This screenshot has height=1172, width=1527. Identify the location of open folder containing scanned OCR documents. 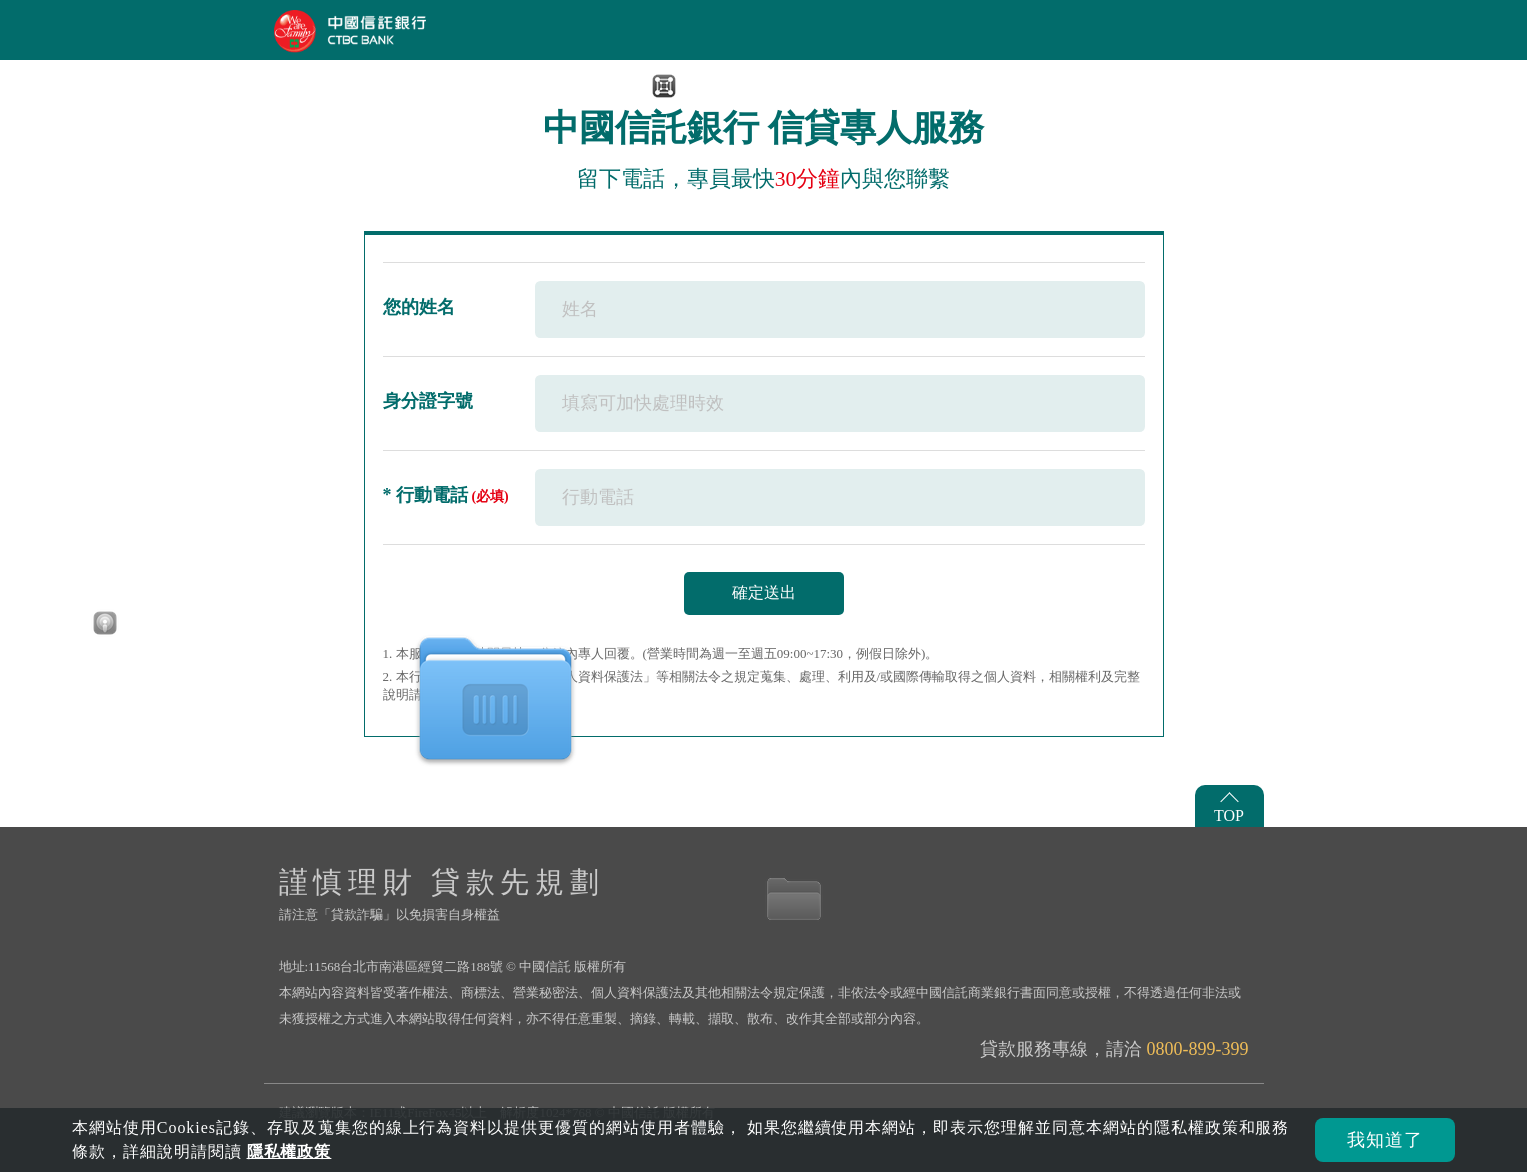
(495, 698).